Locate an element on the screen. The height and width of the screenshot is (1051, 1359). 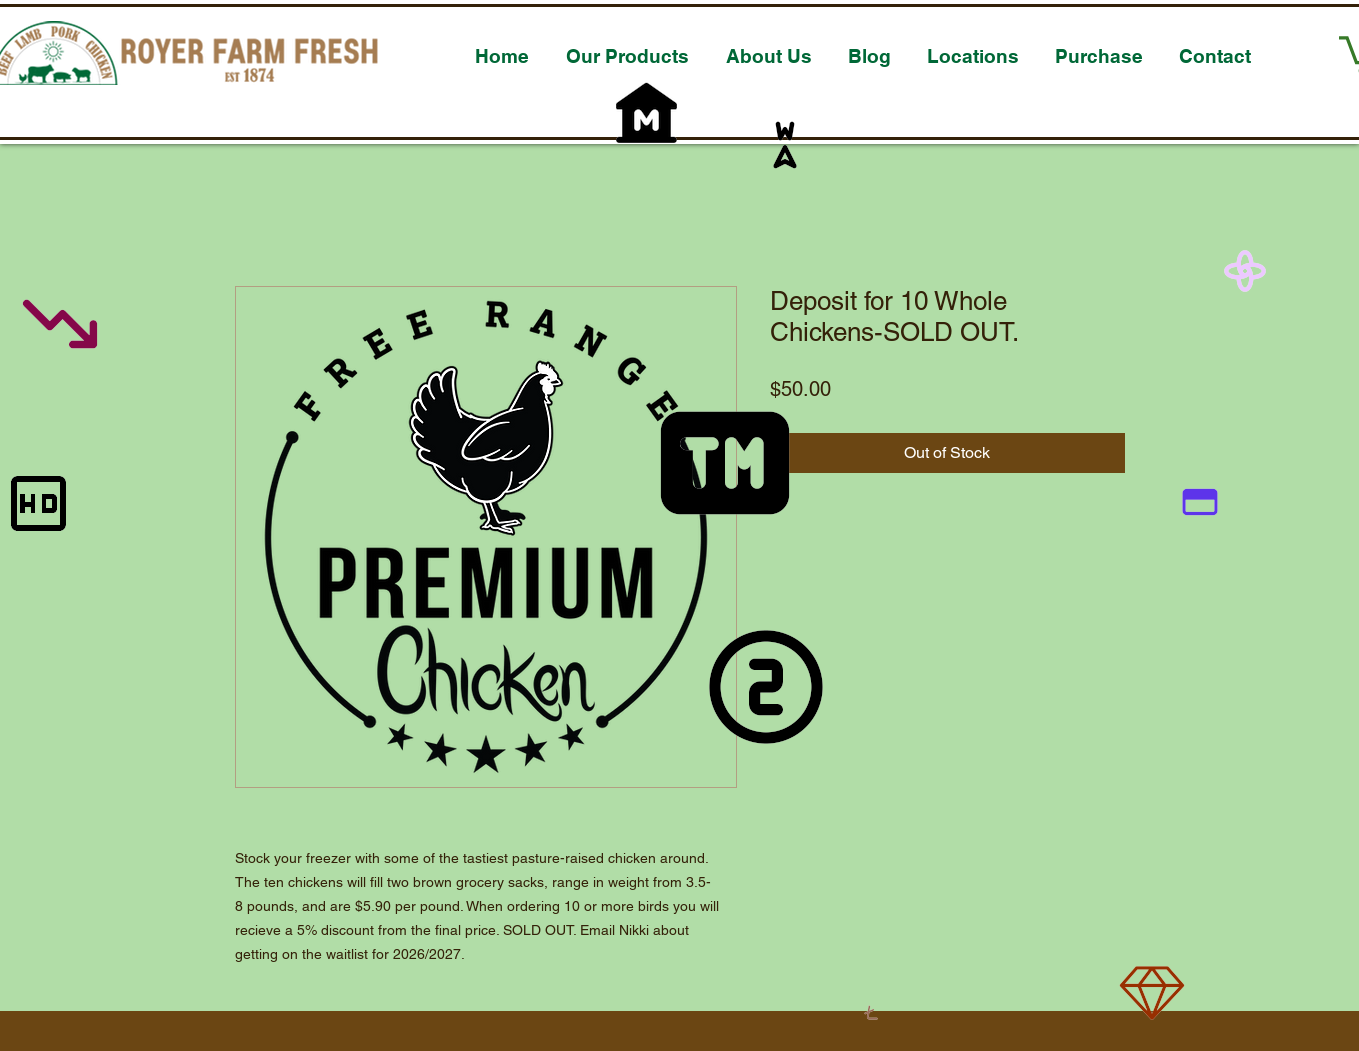
maximize window to full screen is located at coordinates (1200, 502).